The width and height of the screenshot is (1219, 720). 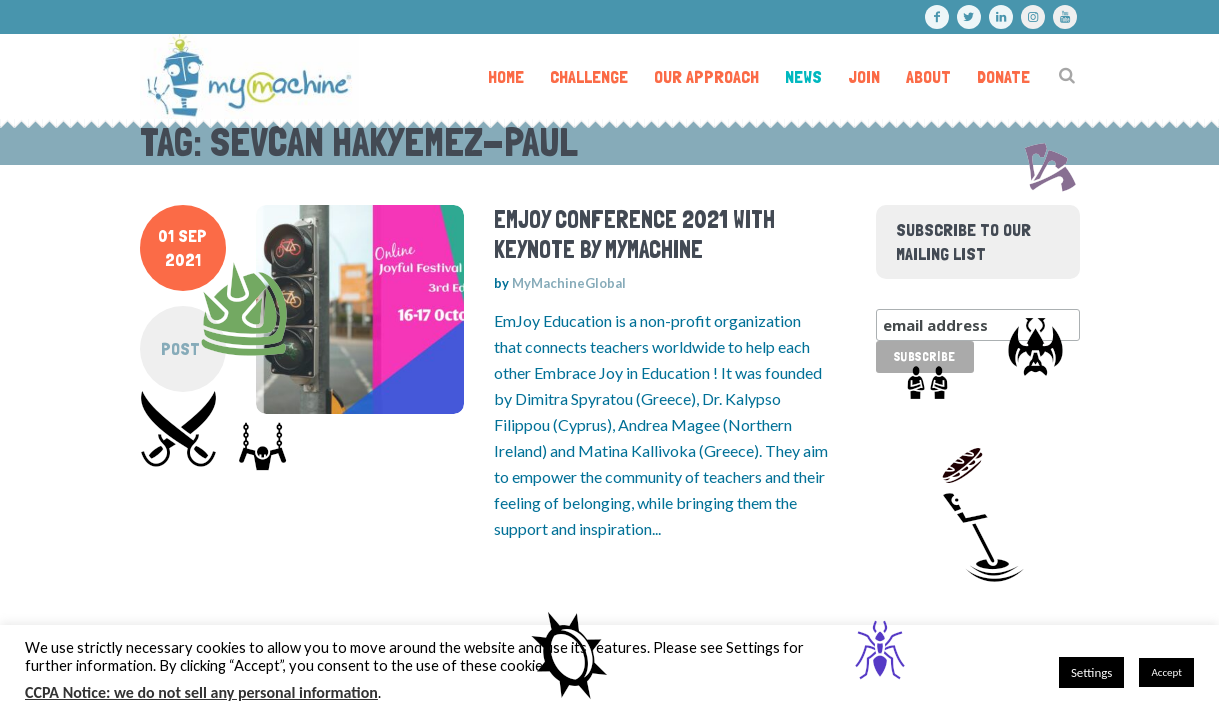 I want to click on metal detector tool or feature, so click(x=983, y=537).